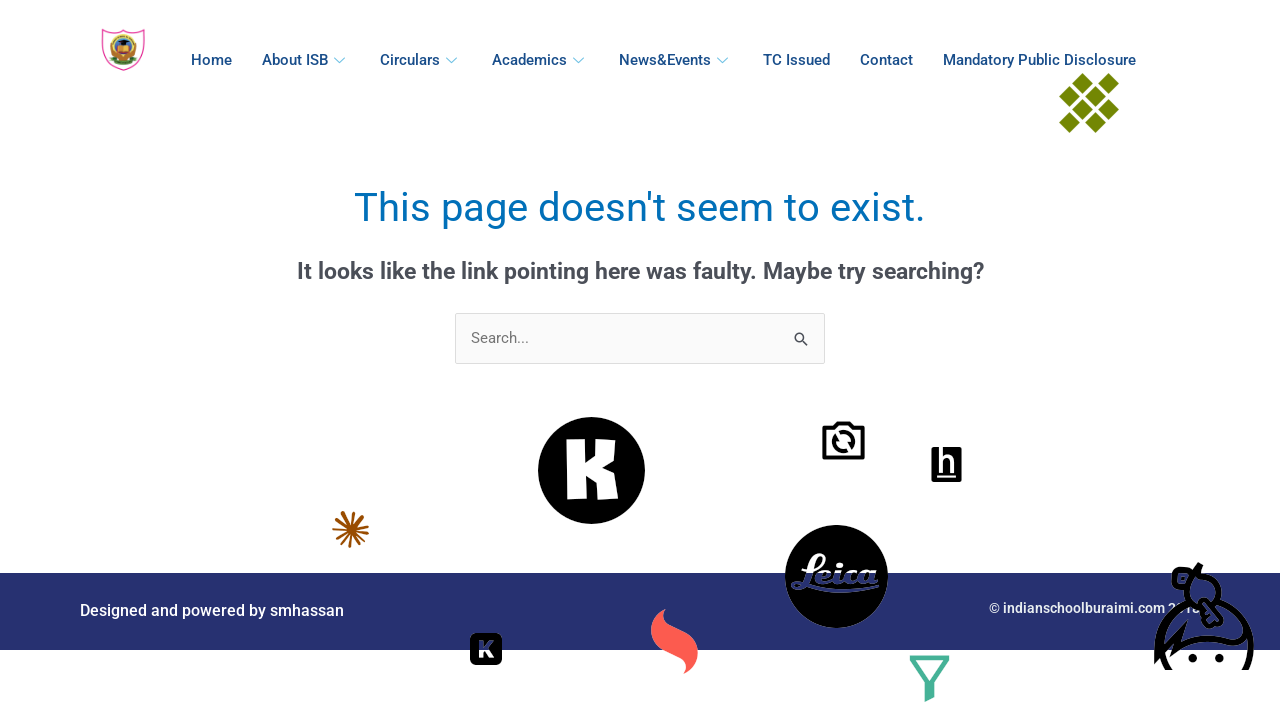  I want to click on switch between front and rear camera, so click(843, 440).